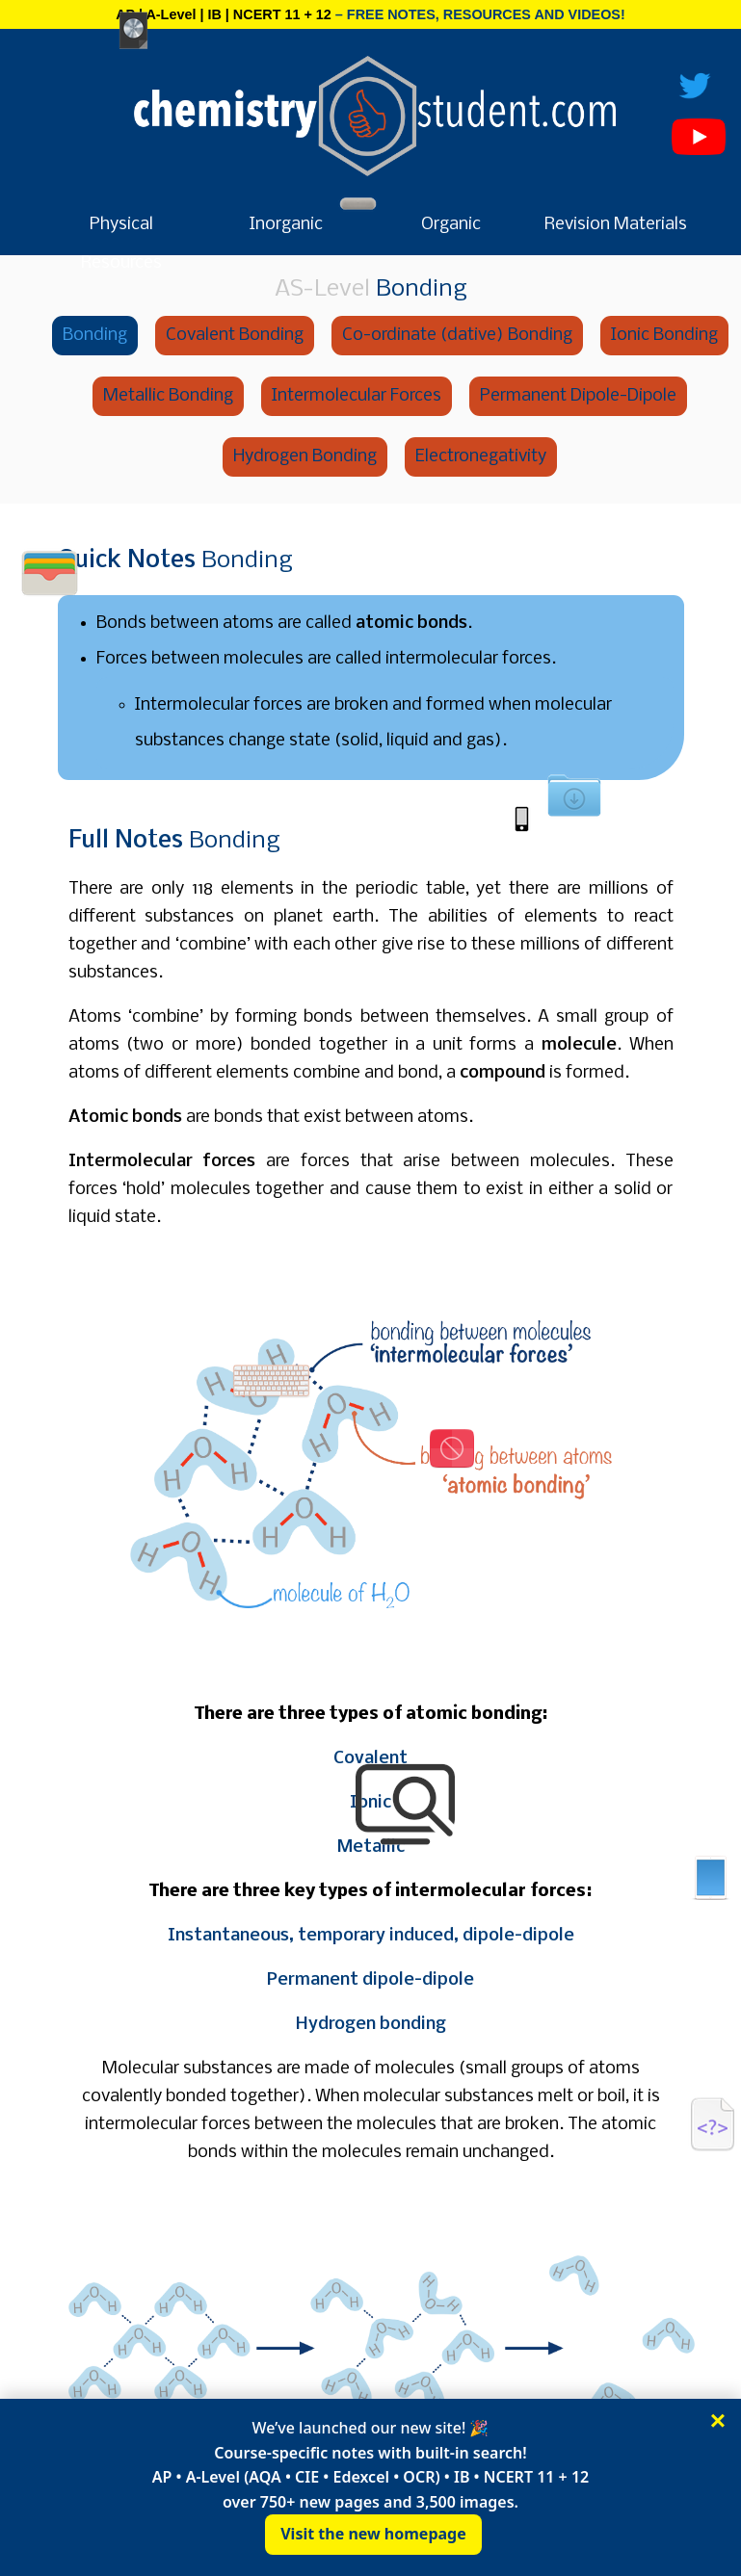  Describe the element at coordinates (521, 819) in the screenshot. I see `iPod Nano device connected to your Mac` at that location.